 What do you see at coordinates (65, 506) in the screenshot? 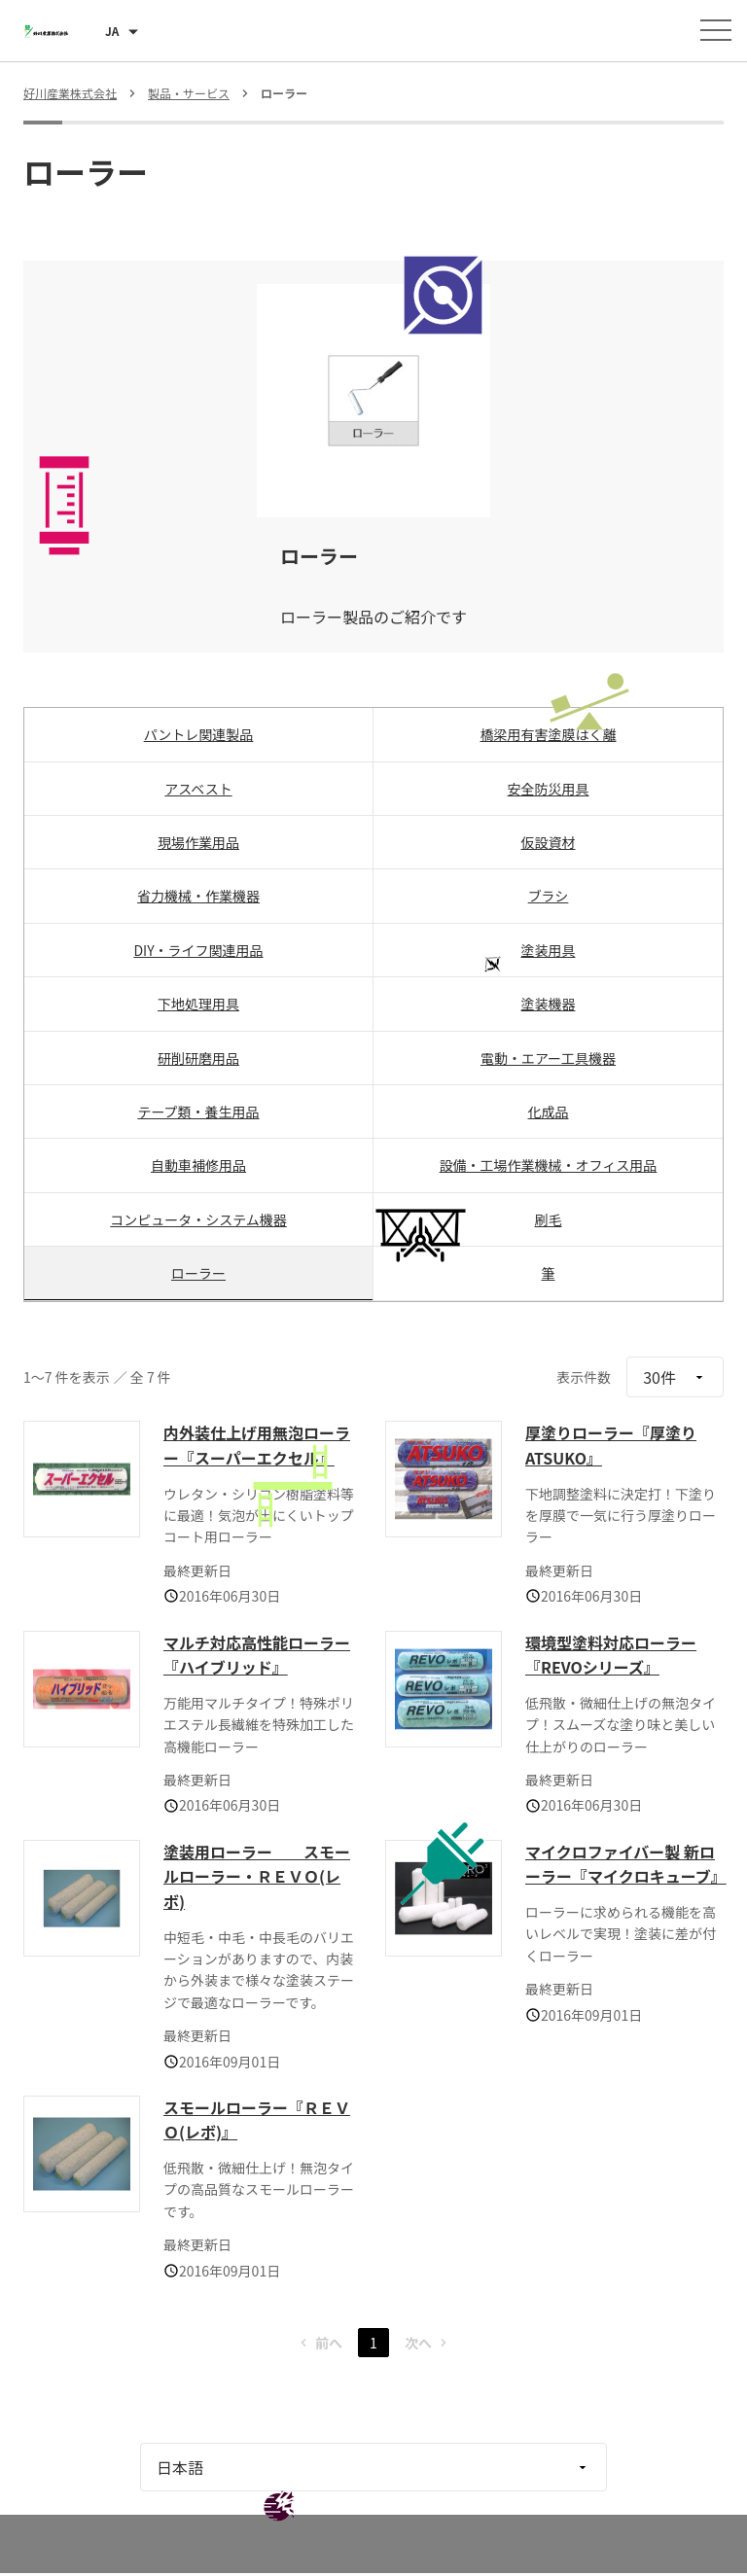
I see `view temperature or measurement settings` at bounding box center [65, 506].